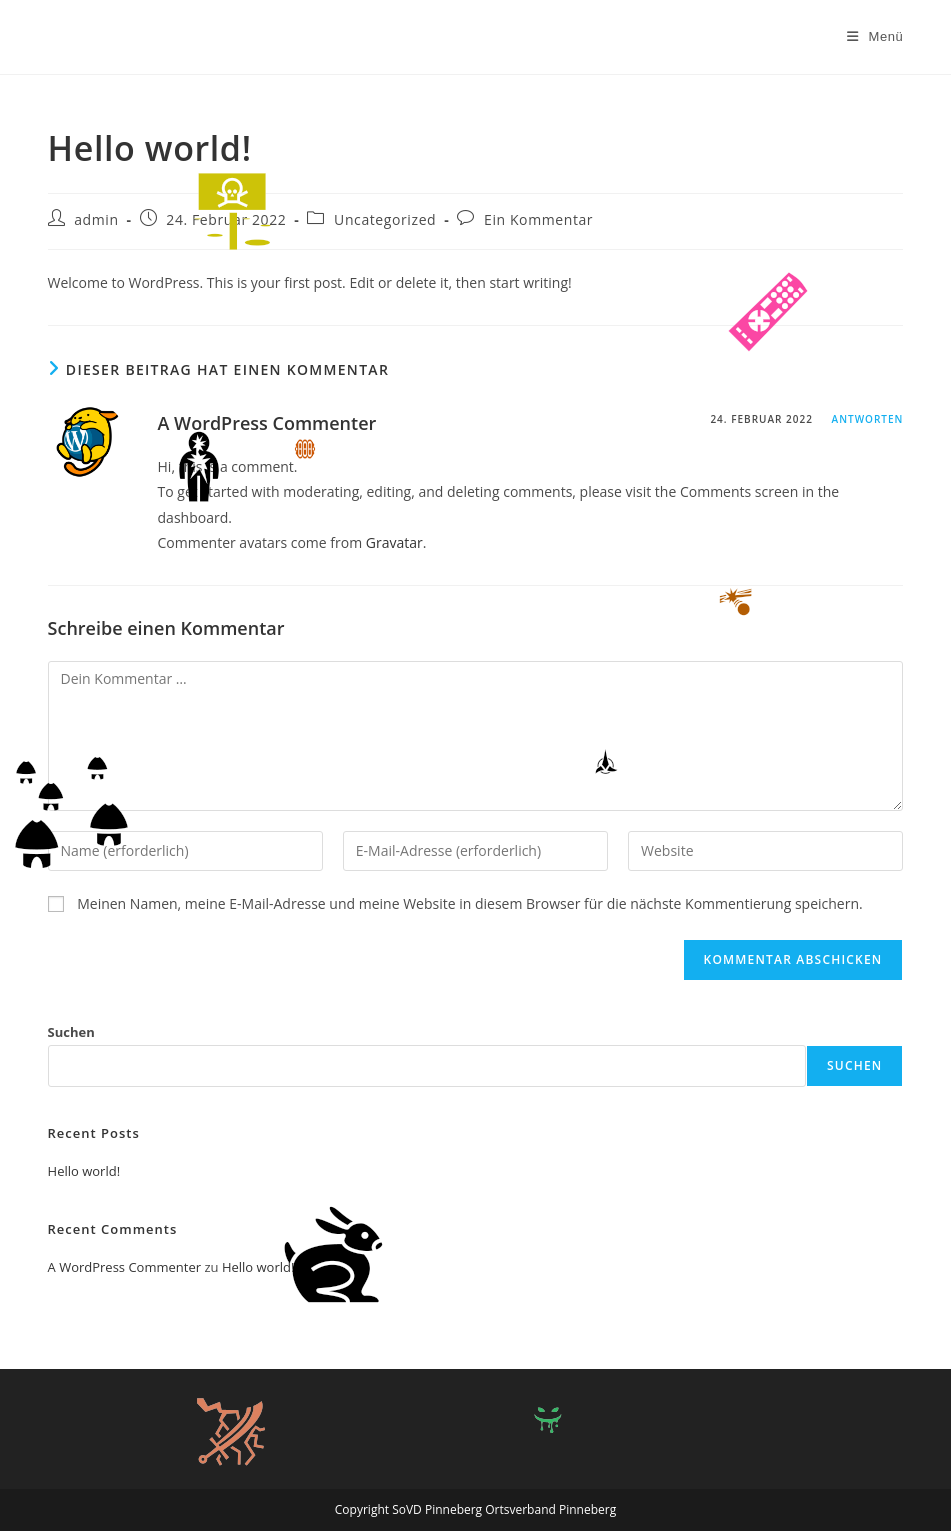 This screenshot has height=1531, width=951. I want to click on indicates a delicious or tempting item, so click(548, 1420).